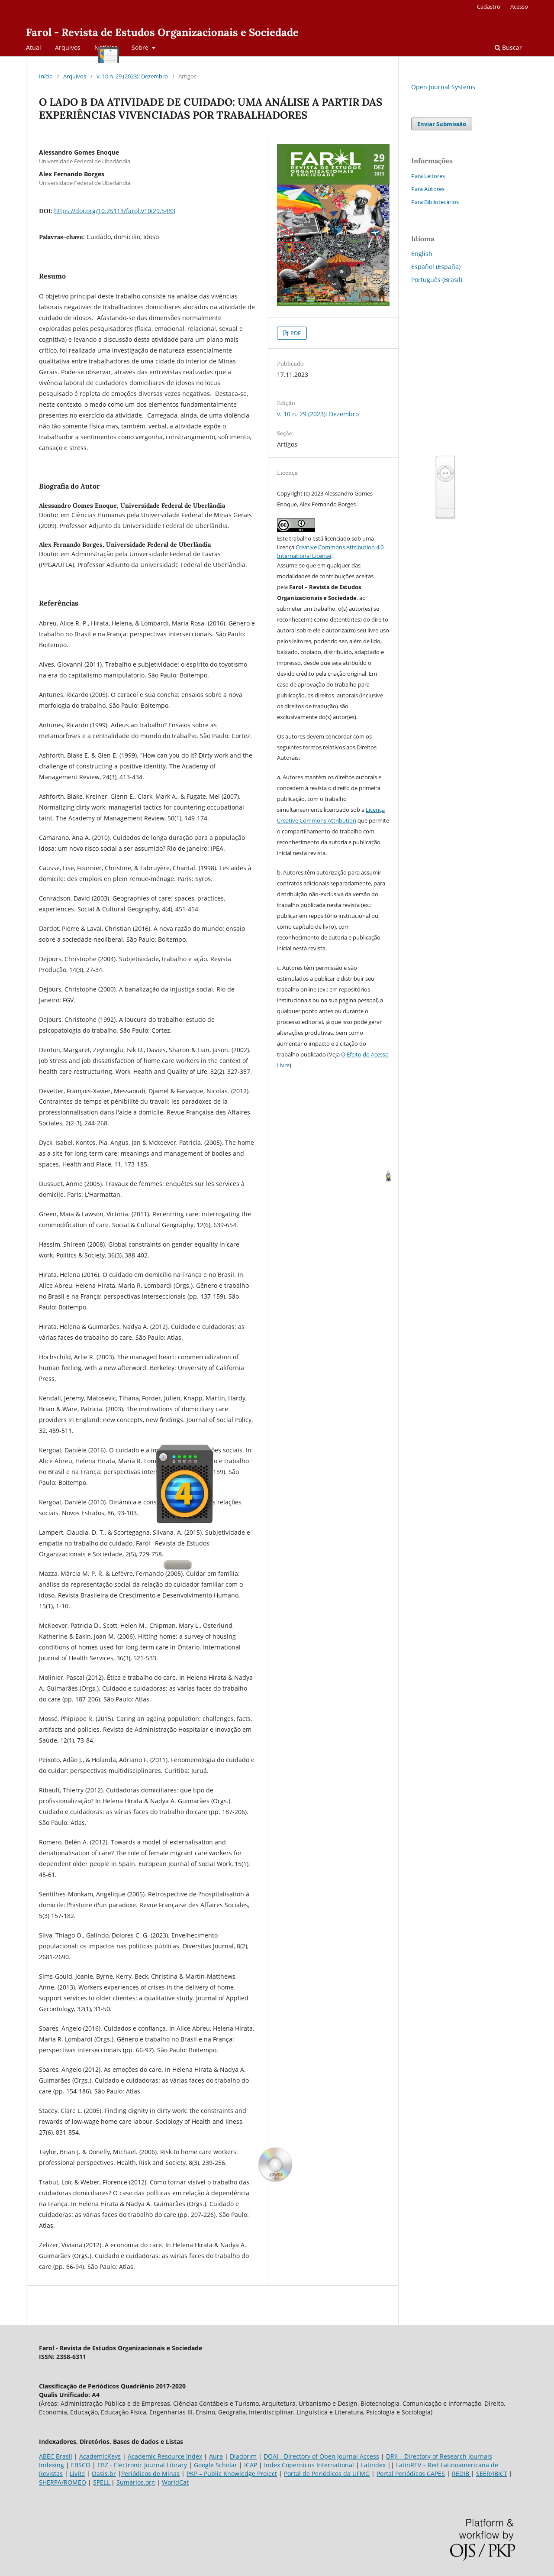 Image resolution: width=554 pixels, height=2576 pixels. What do you see at coordinates (388, 1176) in the screenshot?
I see `launch python interpreter application` at bounding box center [388, 1176].